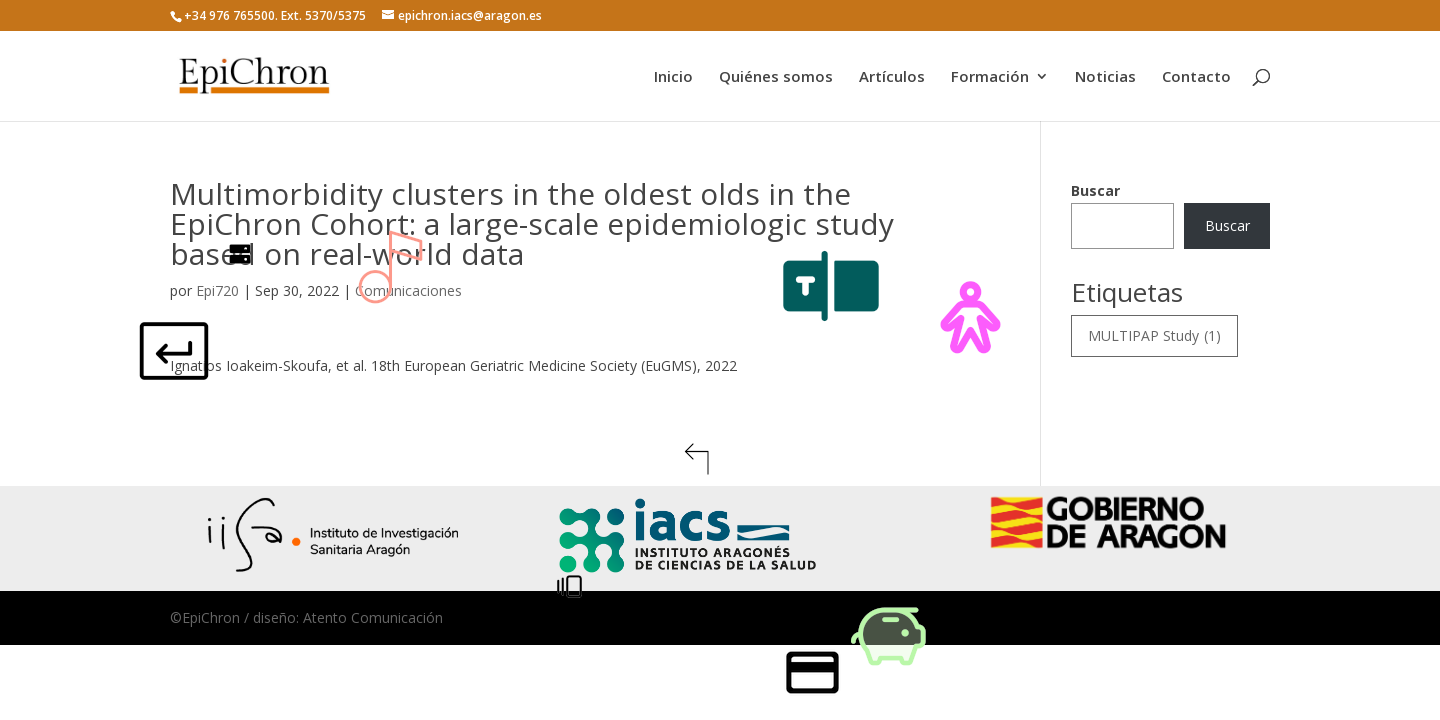 The image size is (1440, 720). Describe the element at coordinates (970, 318) in the screenshot. I see `view your profile` at that location.